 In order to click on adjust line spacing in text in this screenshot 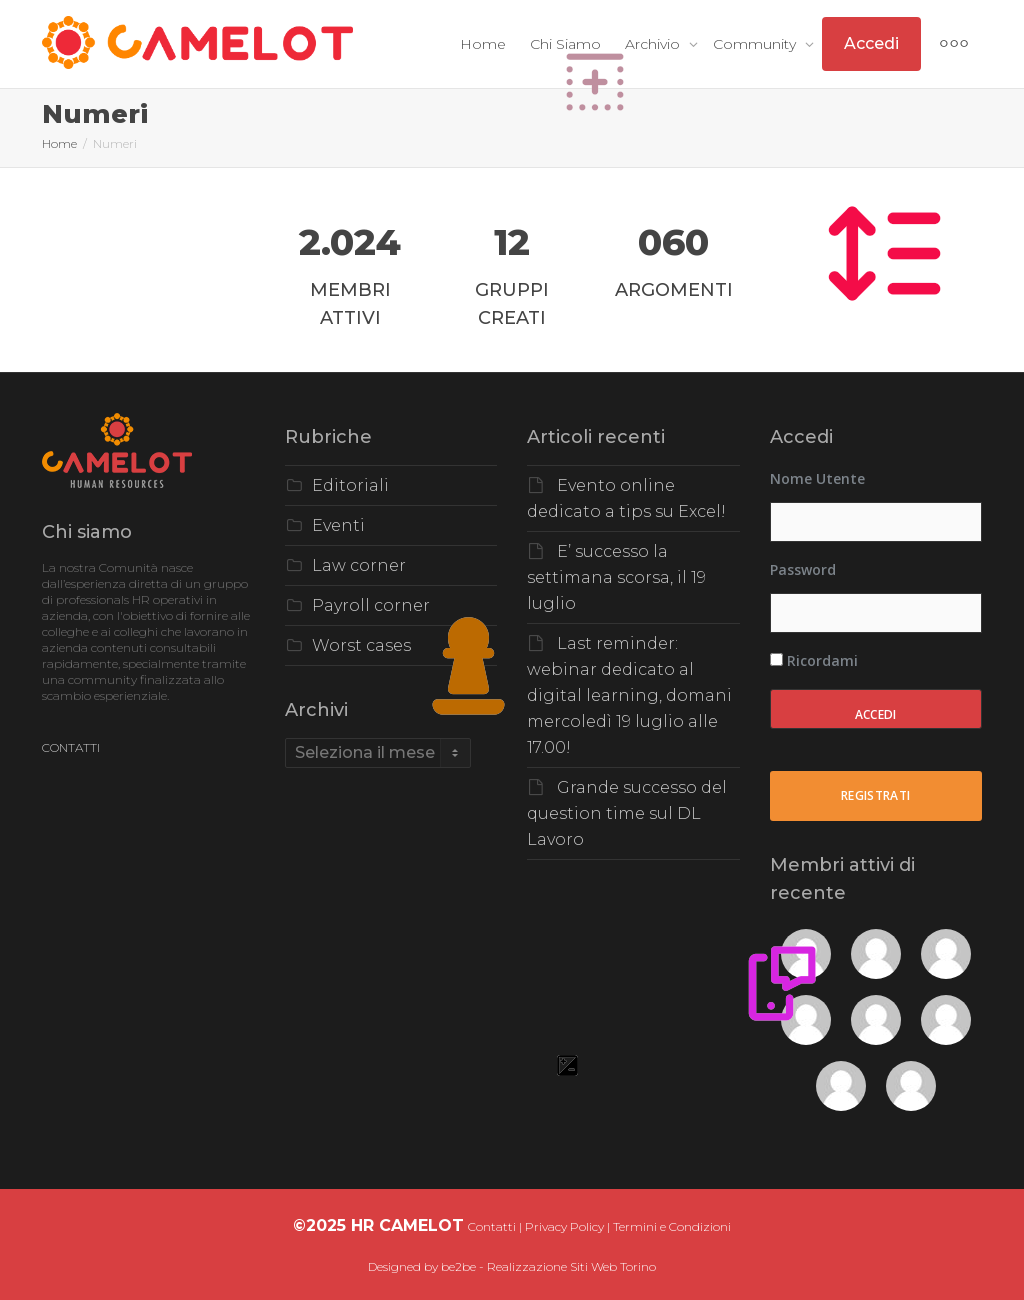, I will do `click(887, 253)`.